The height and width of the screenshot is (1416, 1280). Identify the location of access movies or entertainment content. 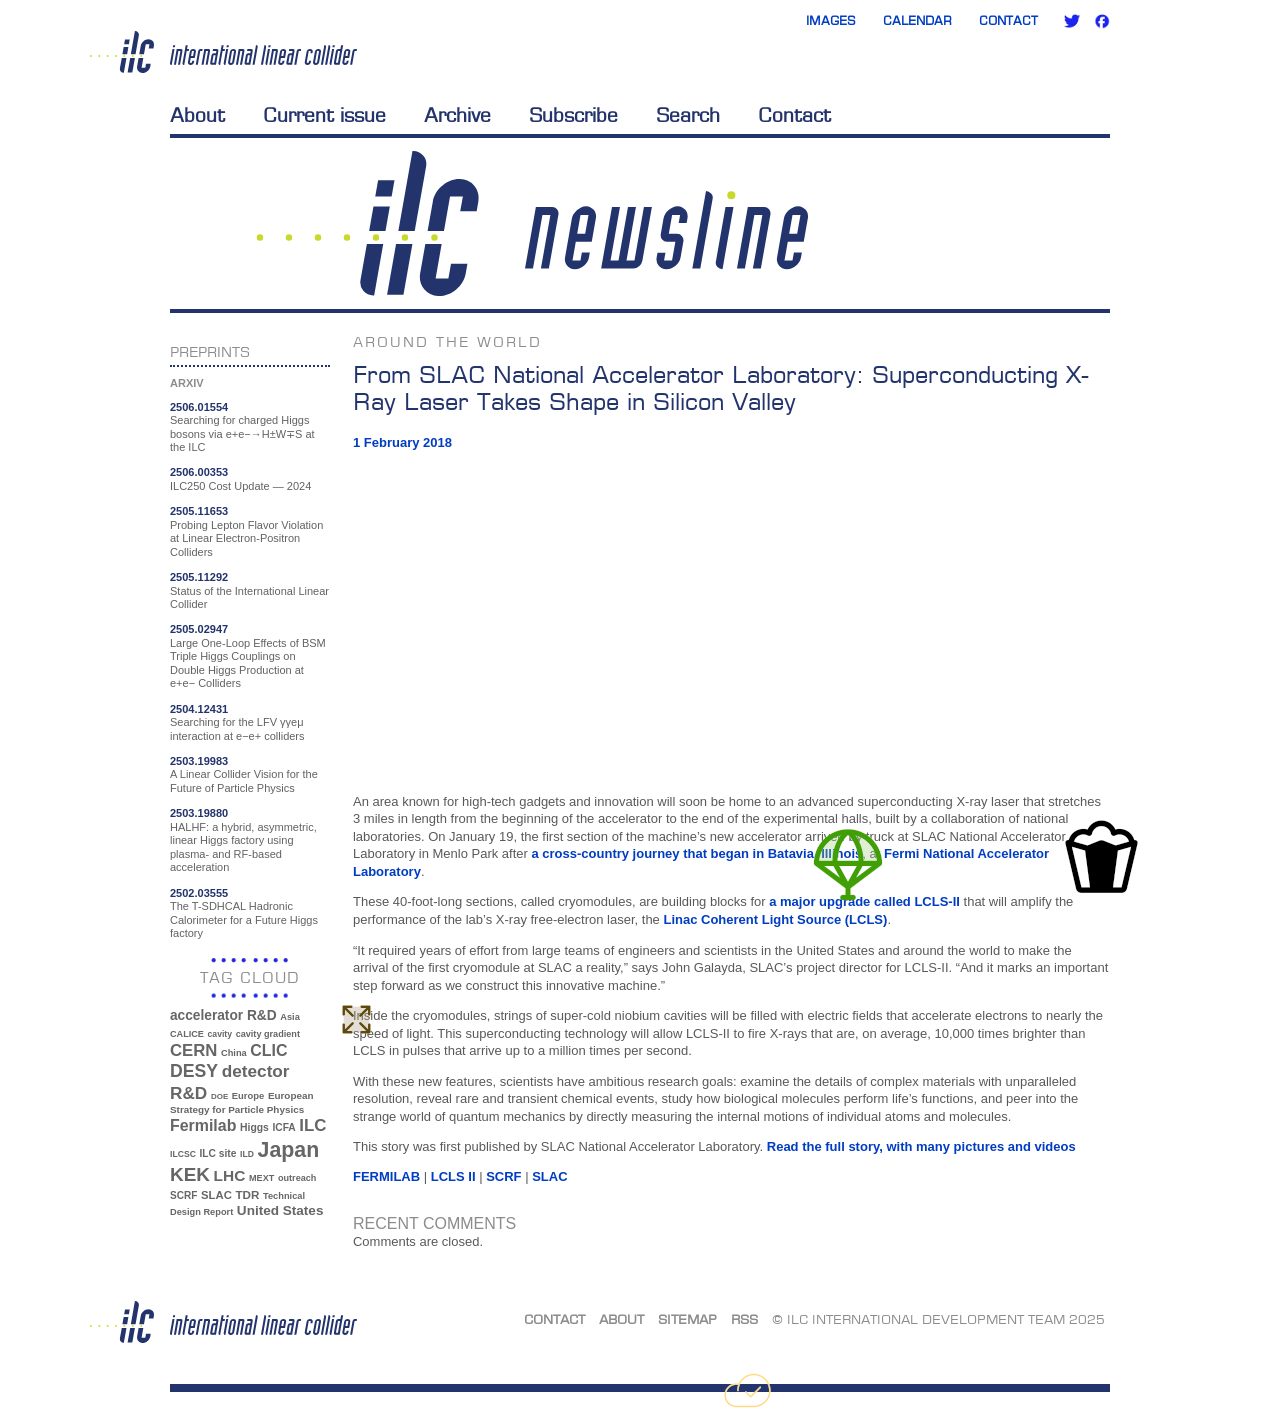
(1101, 859).